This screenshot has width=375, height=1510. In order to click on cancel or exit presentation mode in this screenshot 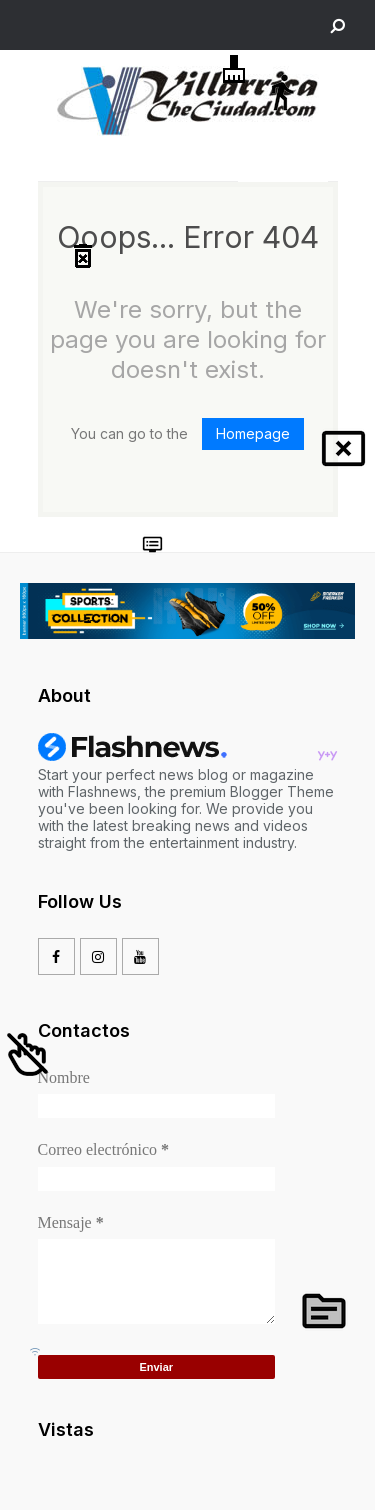, I will do `click(343, 448)`.